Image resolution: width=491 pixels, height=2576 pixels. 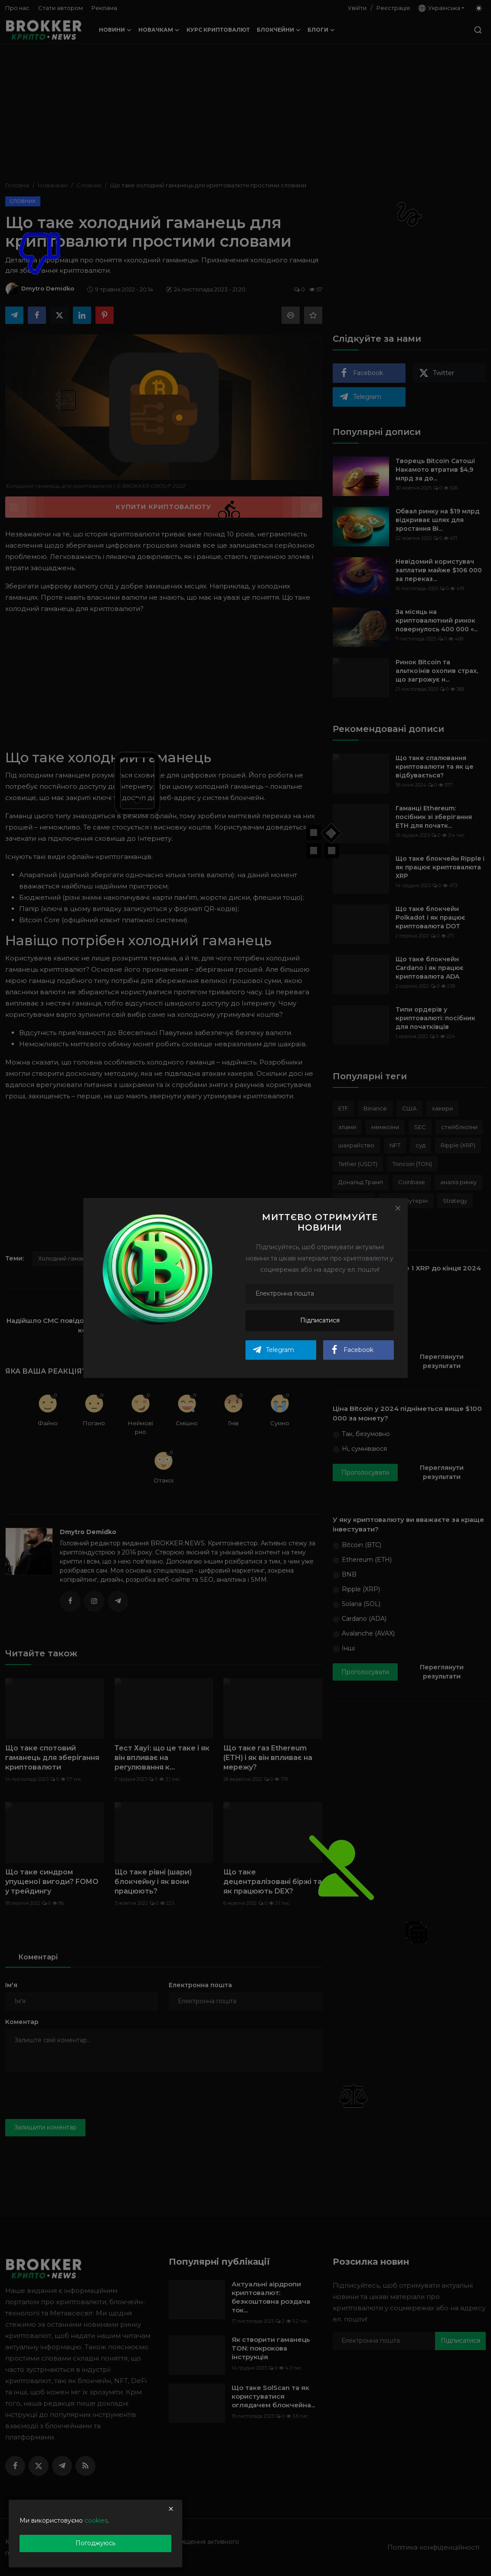 I want to click on access mobile device settings, so click(x=137, y=783).